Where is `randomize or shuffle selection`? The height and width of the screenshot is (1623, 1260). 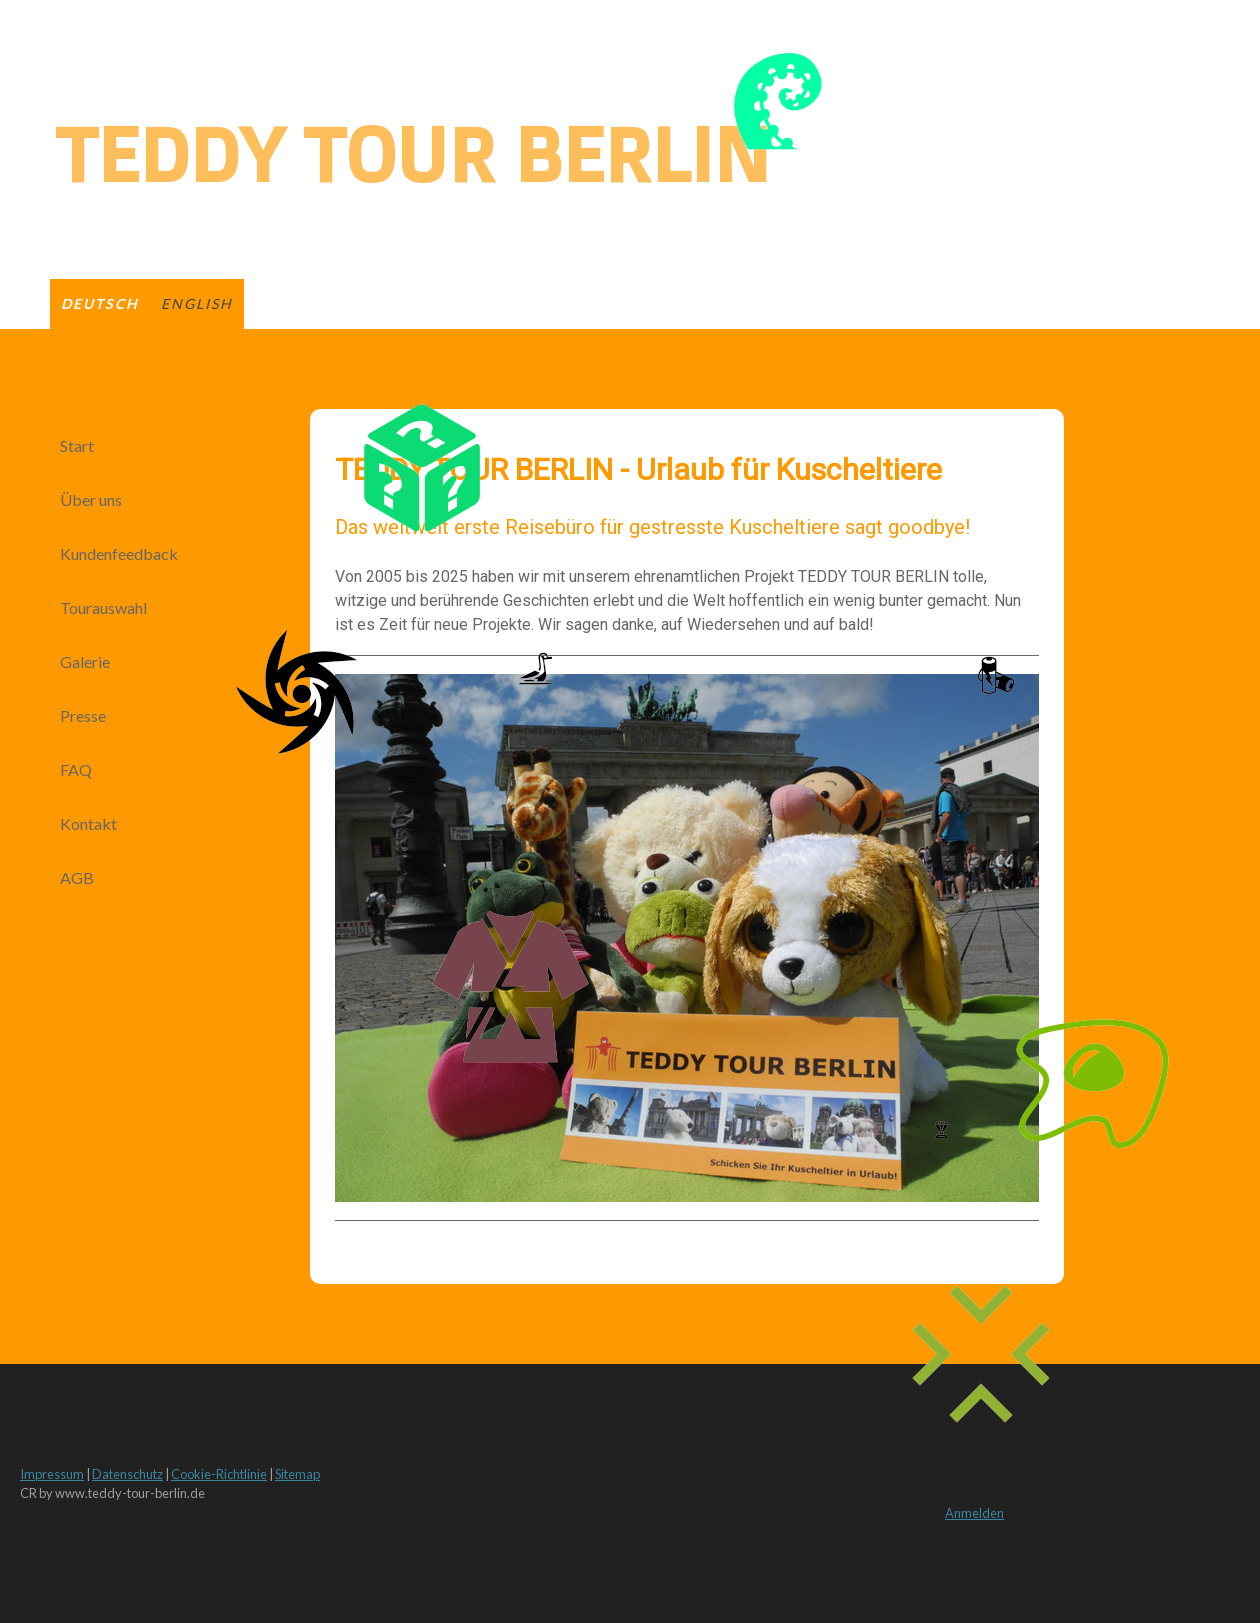 randomize or shuffle selection is located at coordinates (422, 469).